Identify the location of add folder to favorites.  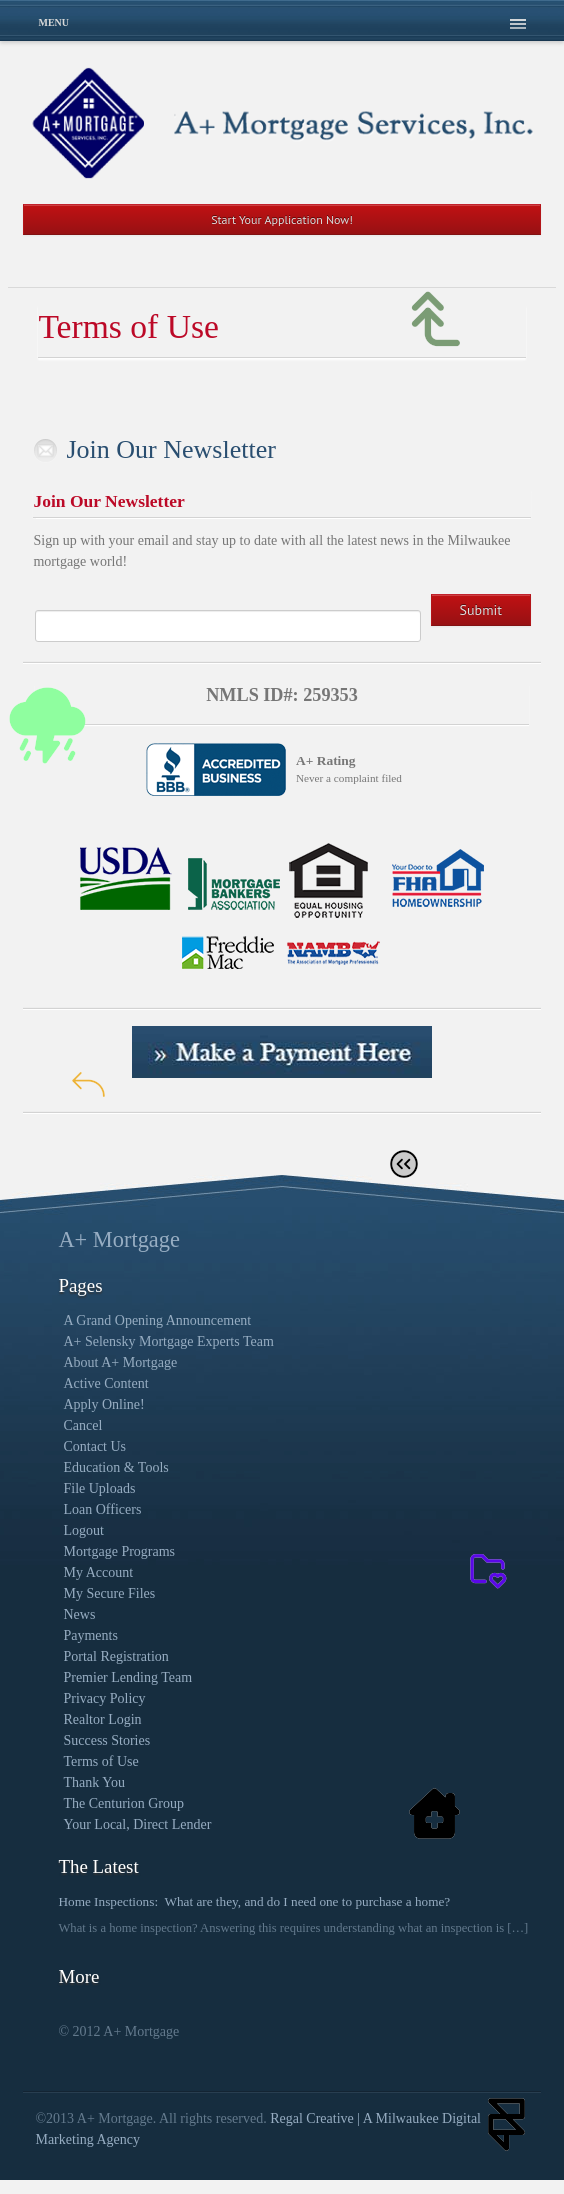
(487, 1569).